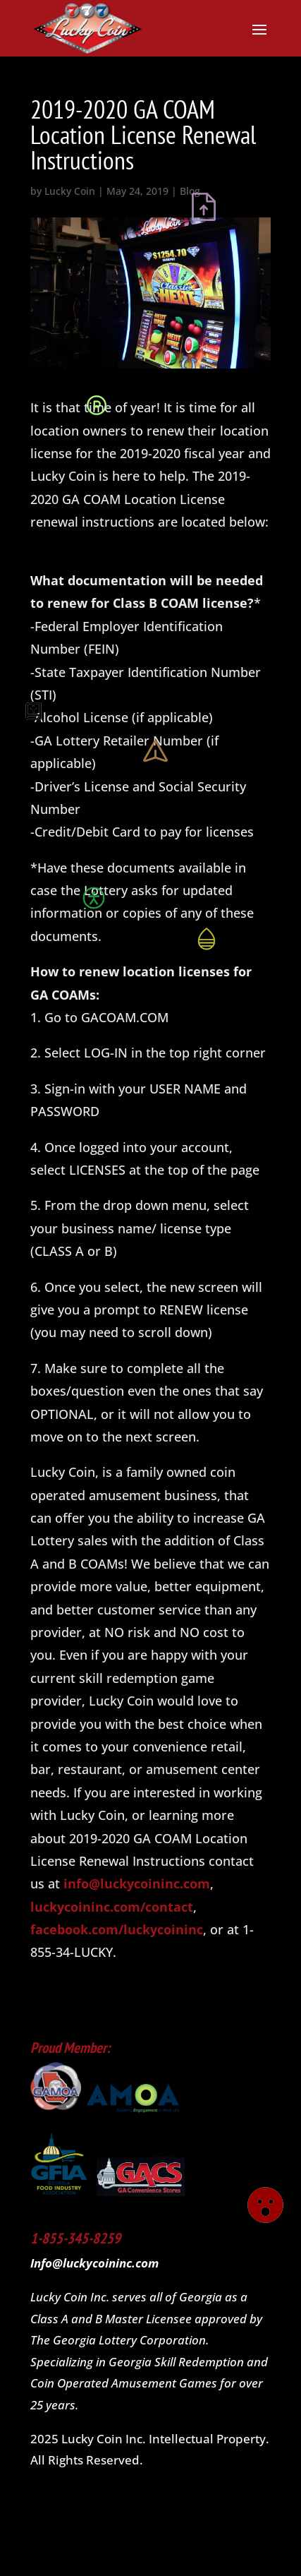 This screenshot has height=2576, width=301. I want to click on adjust fill level or capacity, so click(207, 940).